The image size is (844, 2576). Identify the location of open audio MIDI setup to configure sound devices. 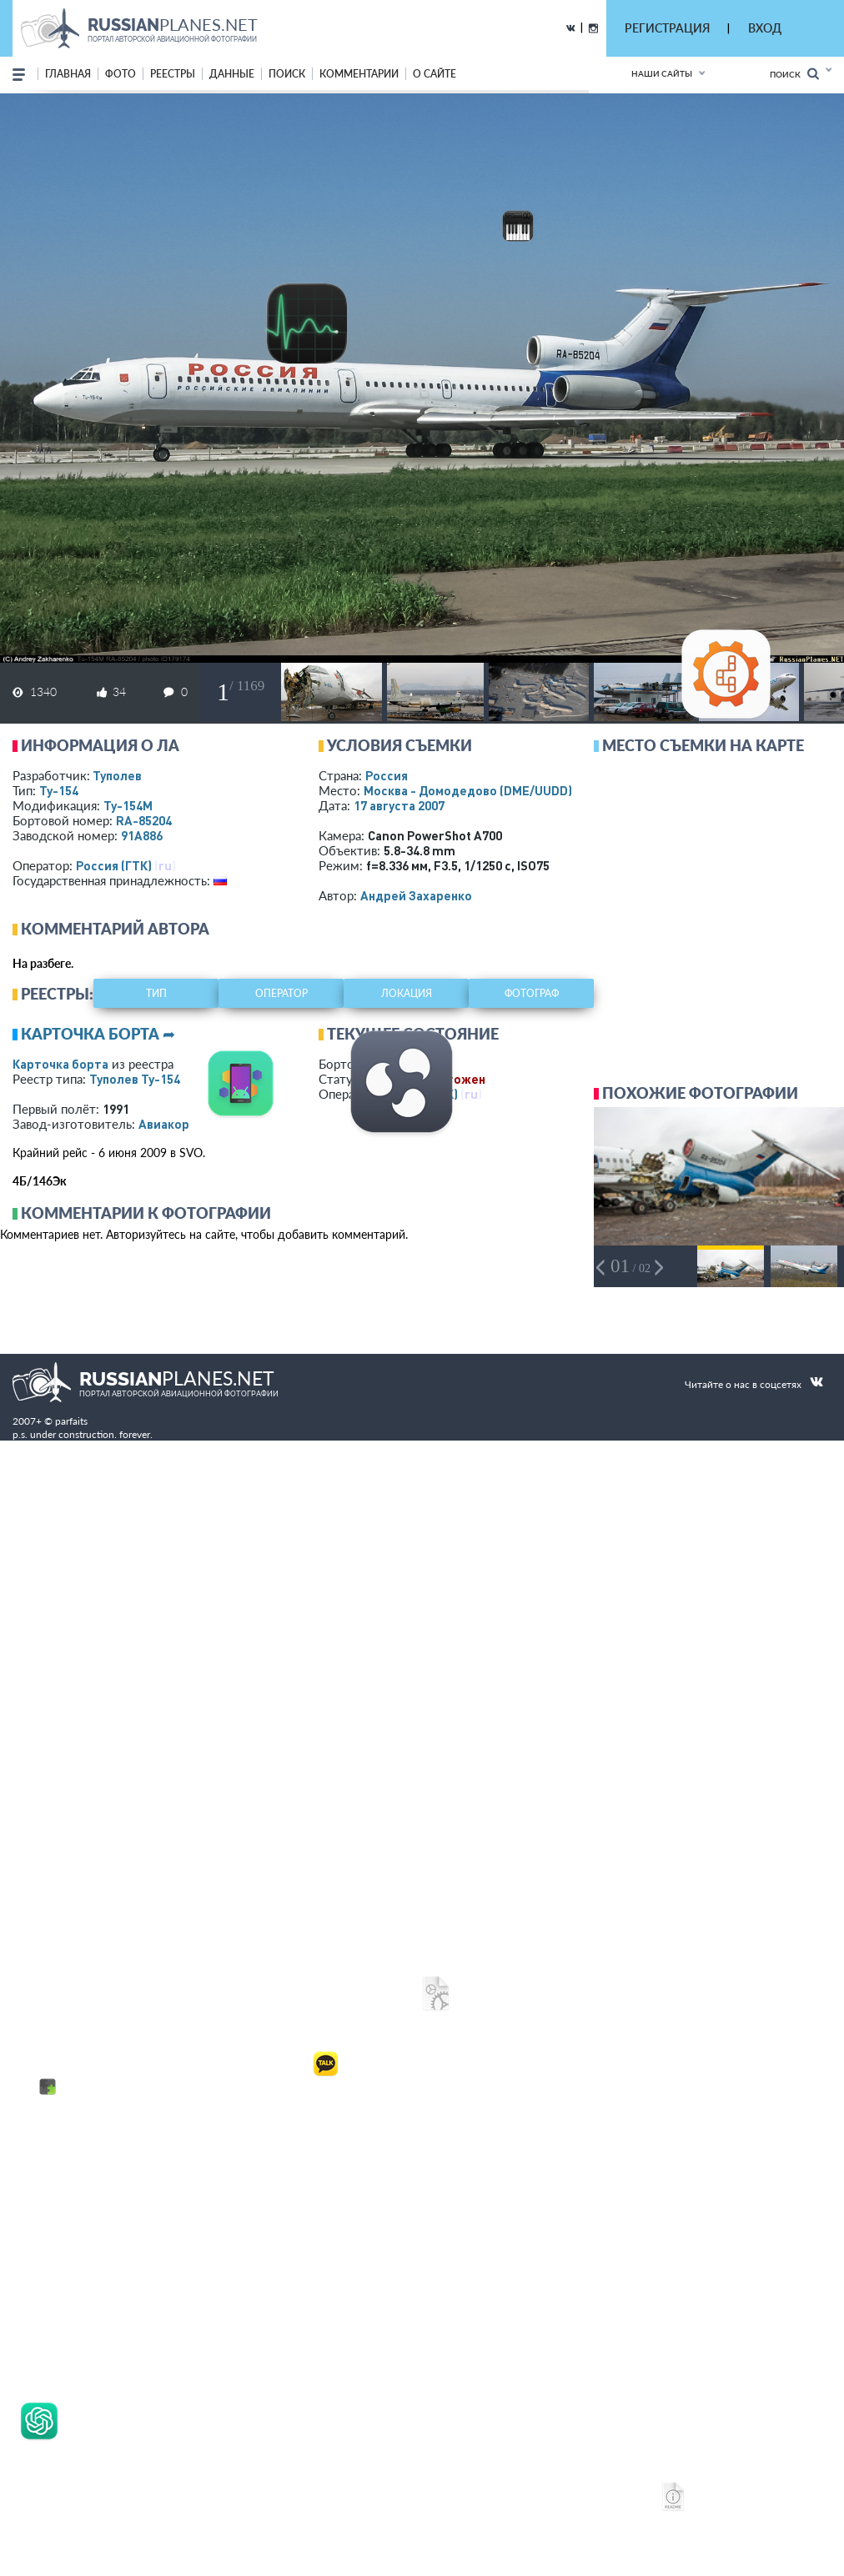
(518, 226).